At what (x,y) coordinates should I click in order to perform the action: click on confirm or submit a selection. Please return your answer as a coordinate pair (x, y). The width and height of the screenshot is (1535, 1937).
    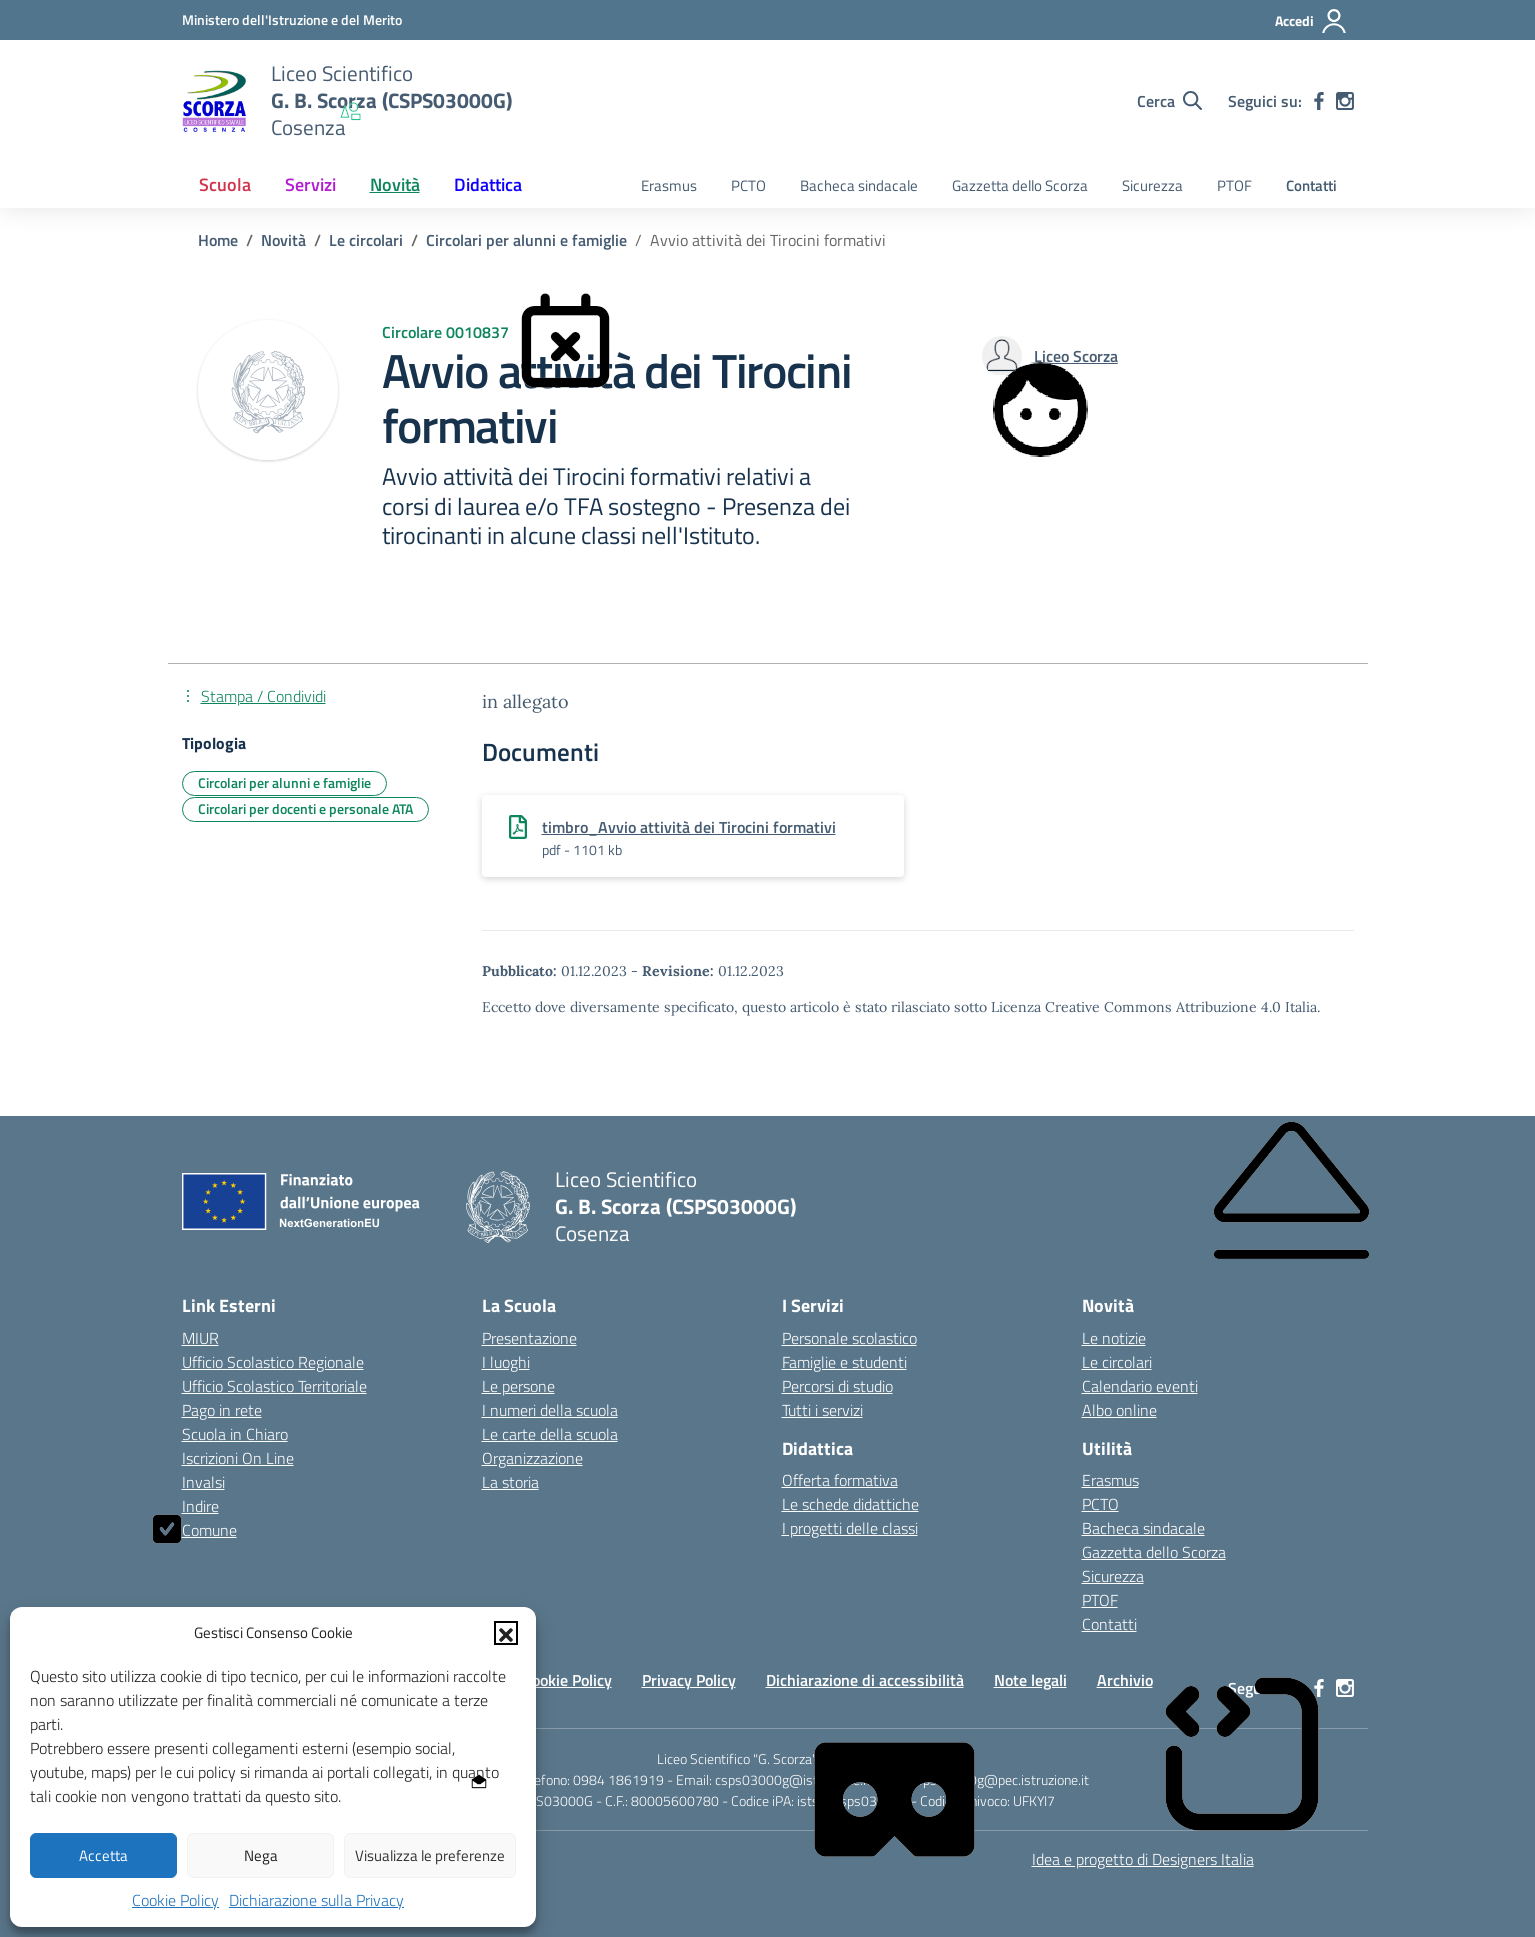
    Looking at the image, I should click on (167, 1529).